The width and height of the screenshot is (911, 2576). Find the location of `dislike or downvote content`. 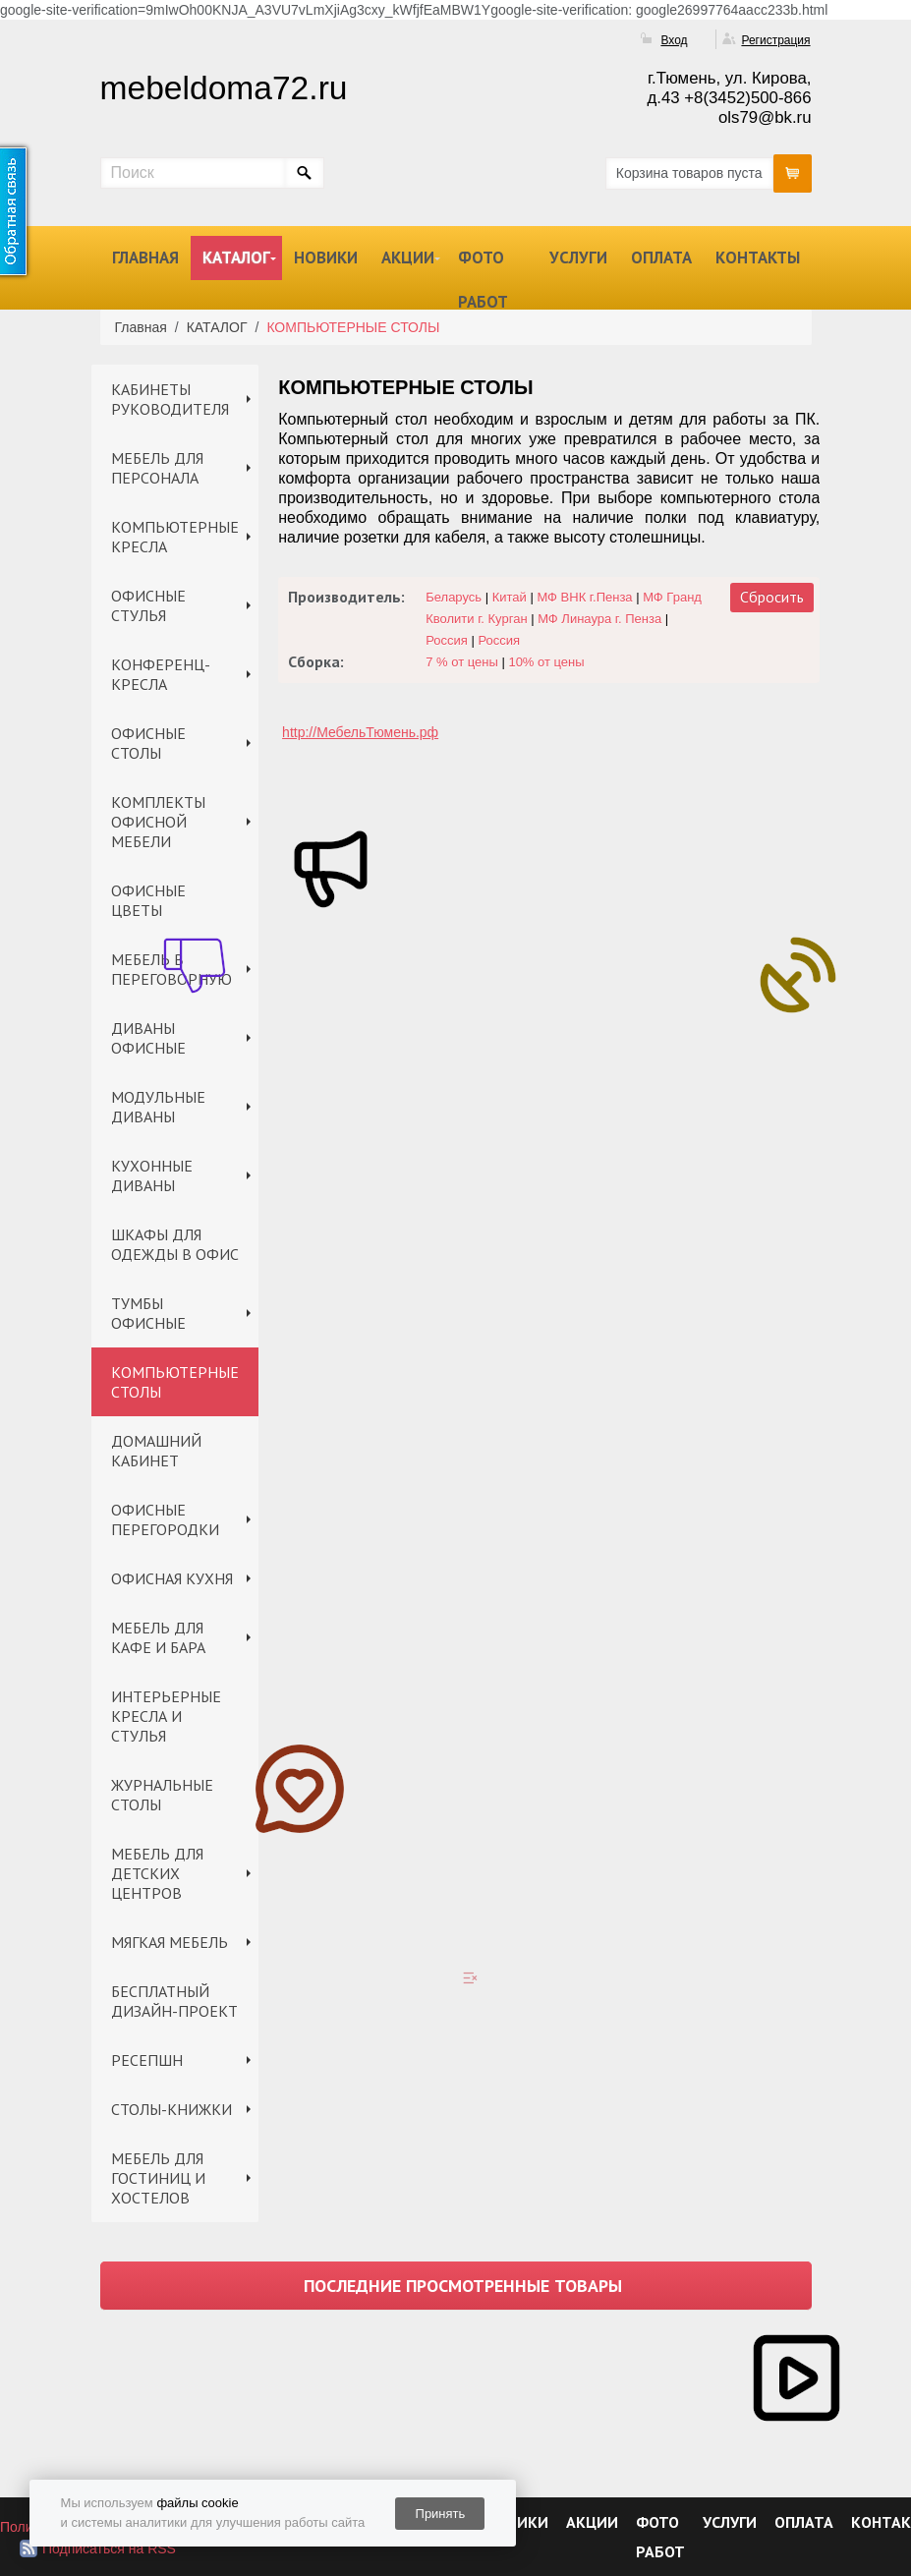

dislike or downvote content is located at coordinates (195, 962).